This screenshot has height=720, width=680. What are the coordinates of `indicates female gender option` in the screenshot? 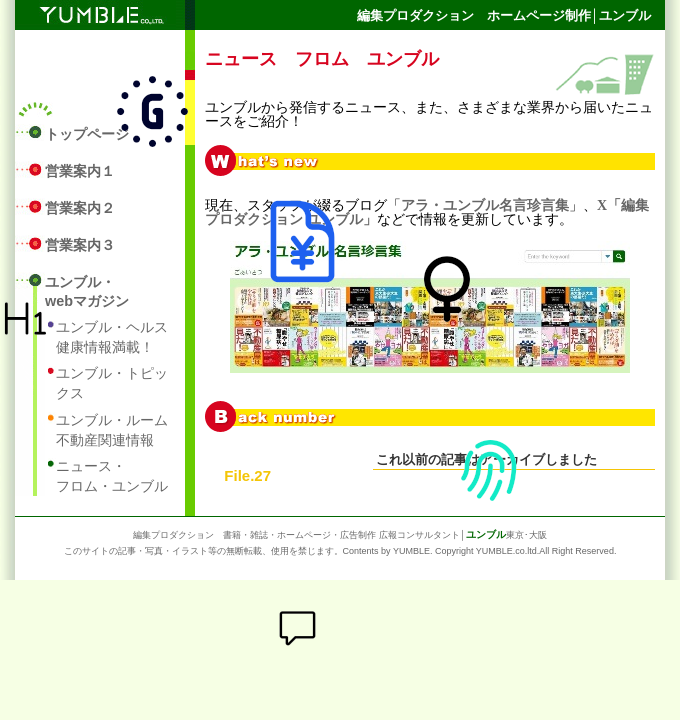 It's located at (447, 288).